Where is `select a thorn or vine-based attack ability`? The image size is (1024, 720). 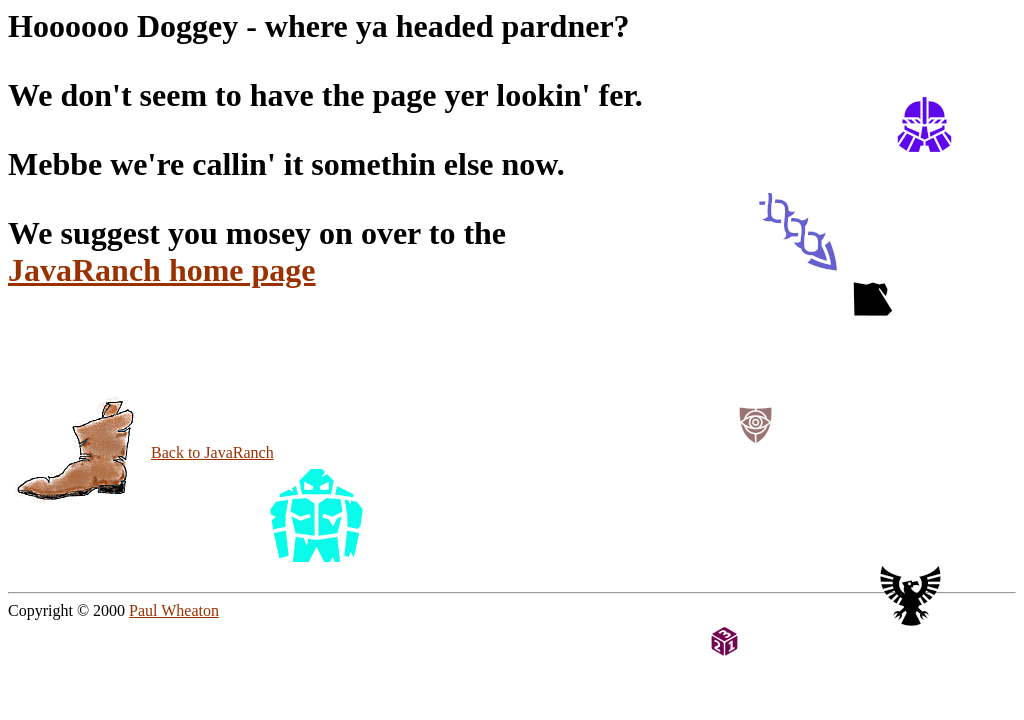 select a thorn or vine-based attack ability is located at coordinates (798, 232).